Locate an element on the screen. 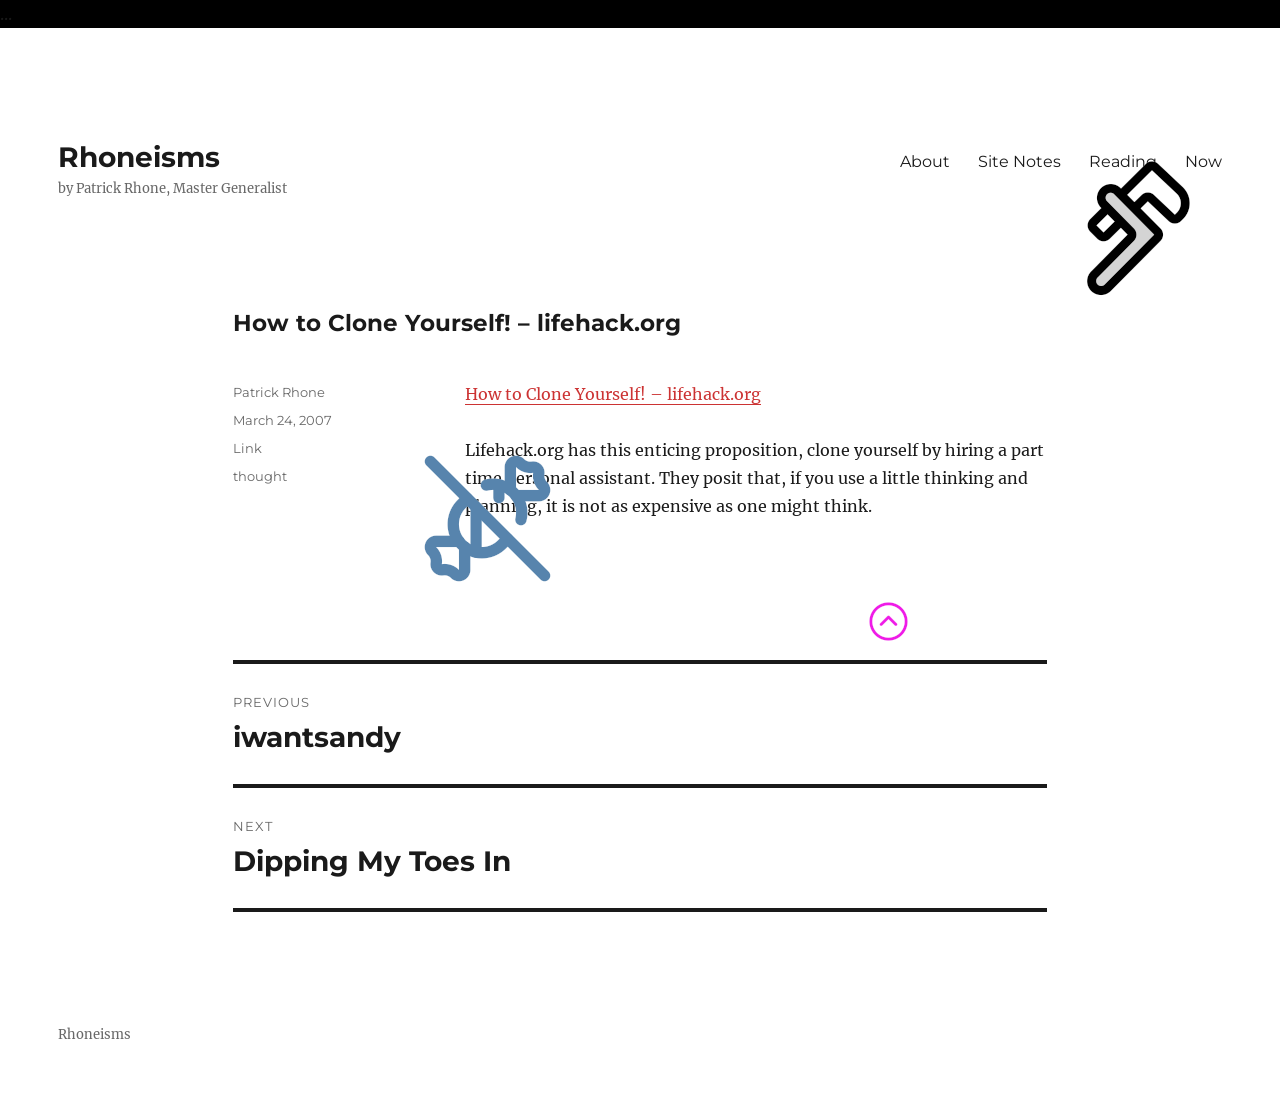 This screenshot has height=1101, width=1280. scroll to top of page is located at coordinates (888, 621).